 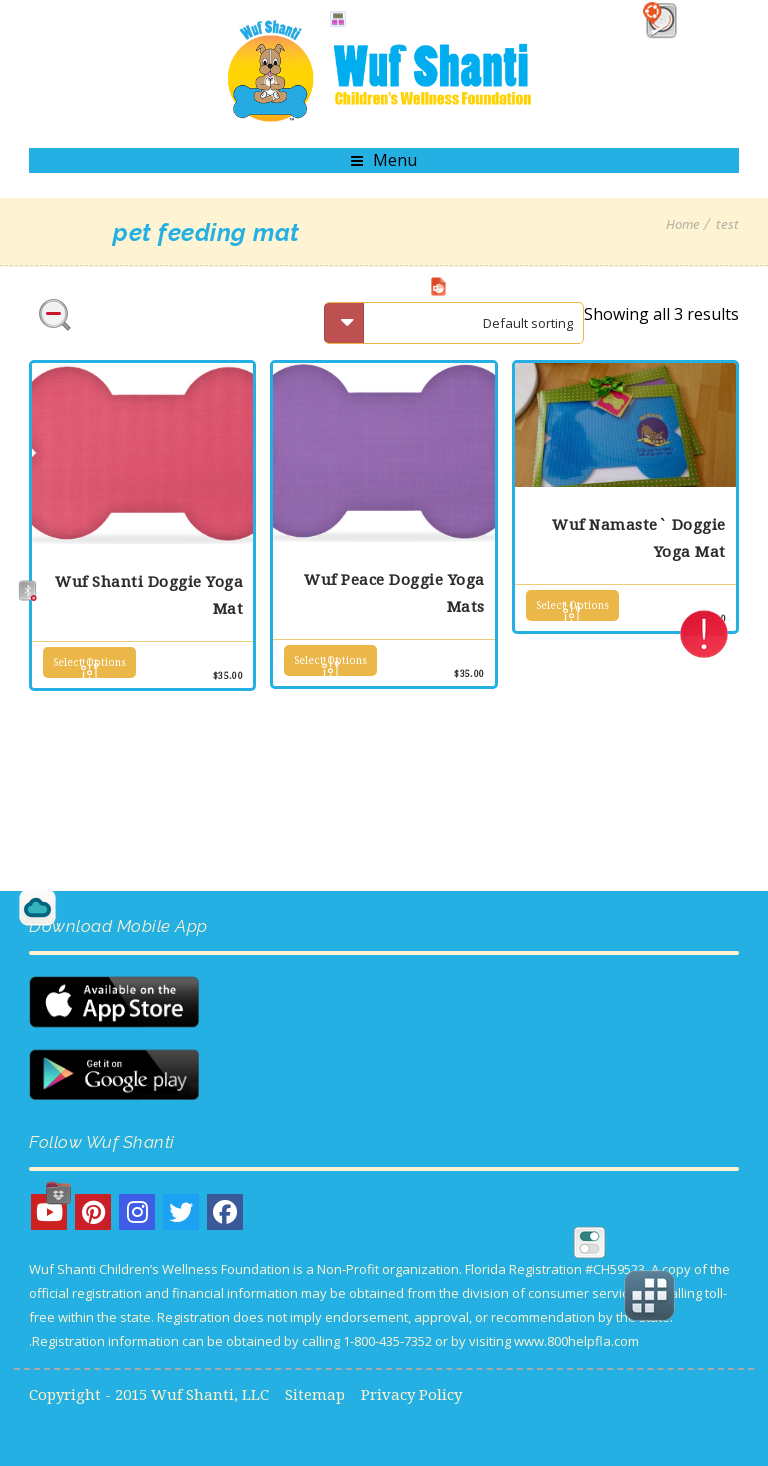 I want to click on open desktop preferences or settings, so click(x=589, y=1242).